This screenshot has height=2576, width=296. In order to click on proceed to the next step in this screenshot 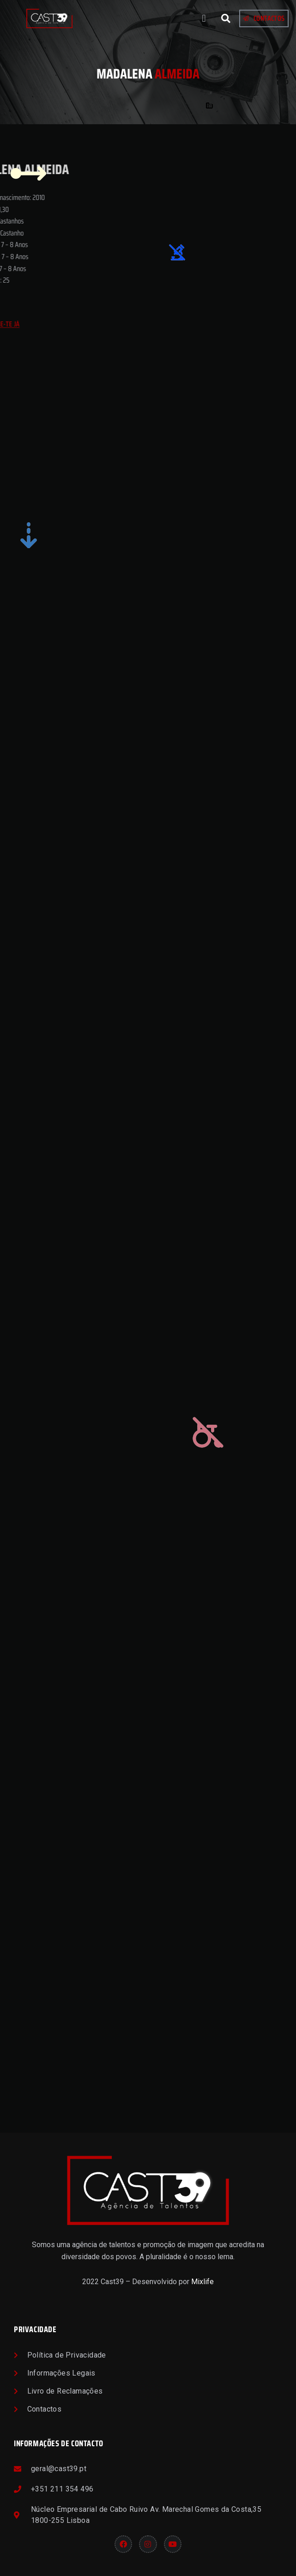, I will do `click(28, 173)`.